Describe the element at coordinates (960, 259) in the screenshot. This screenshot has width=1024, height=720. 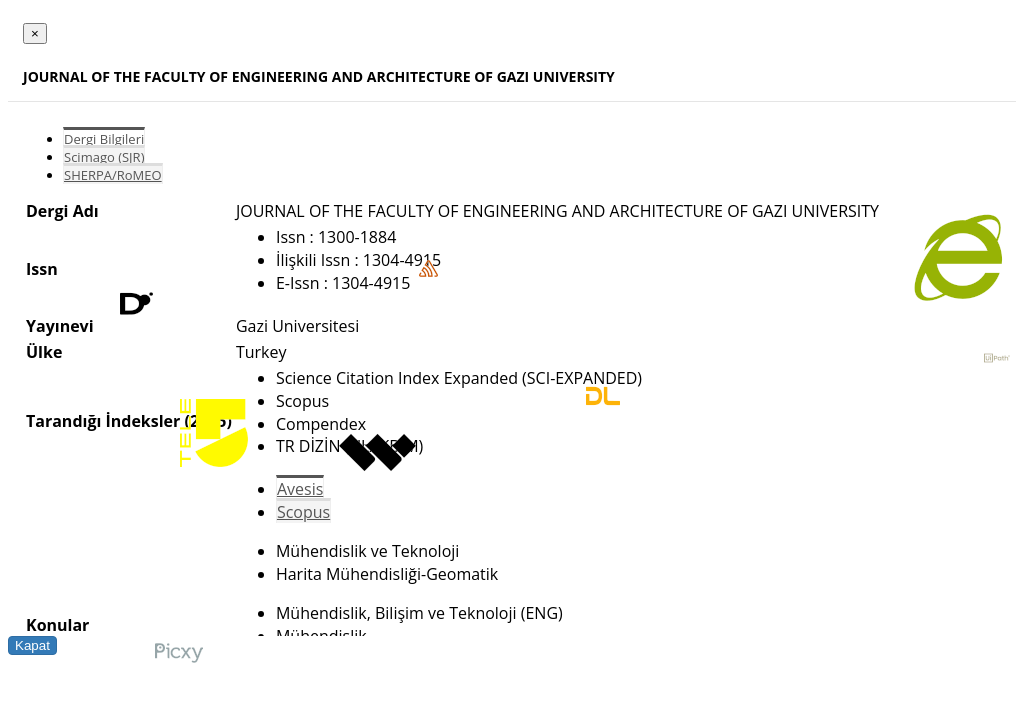
I see `open link in internet explorer` at that location.